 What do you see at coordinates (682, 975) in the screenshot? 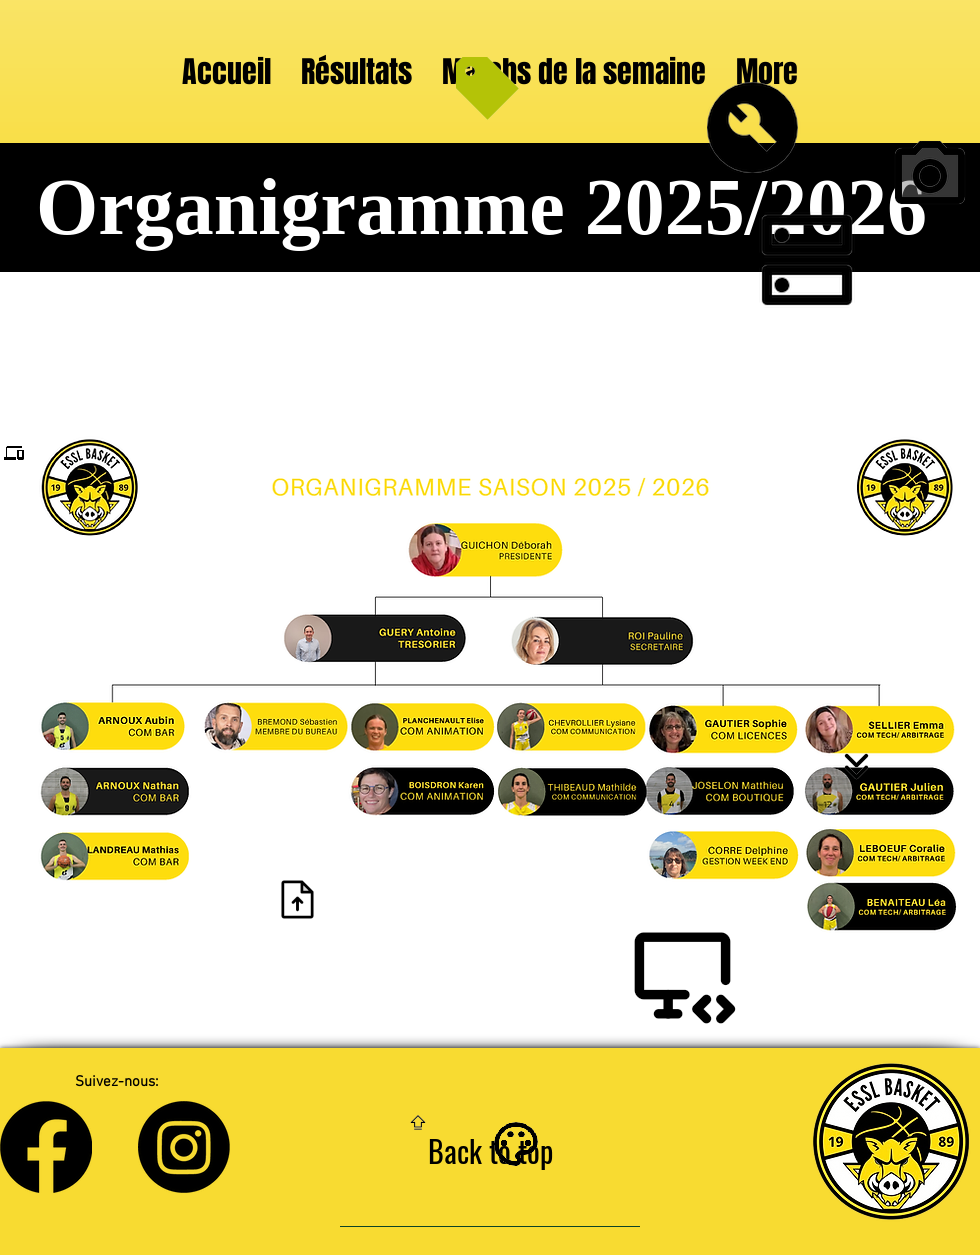
I see `access desktop development environment` at bounding box center [682, 975].